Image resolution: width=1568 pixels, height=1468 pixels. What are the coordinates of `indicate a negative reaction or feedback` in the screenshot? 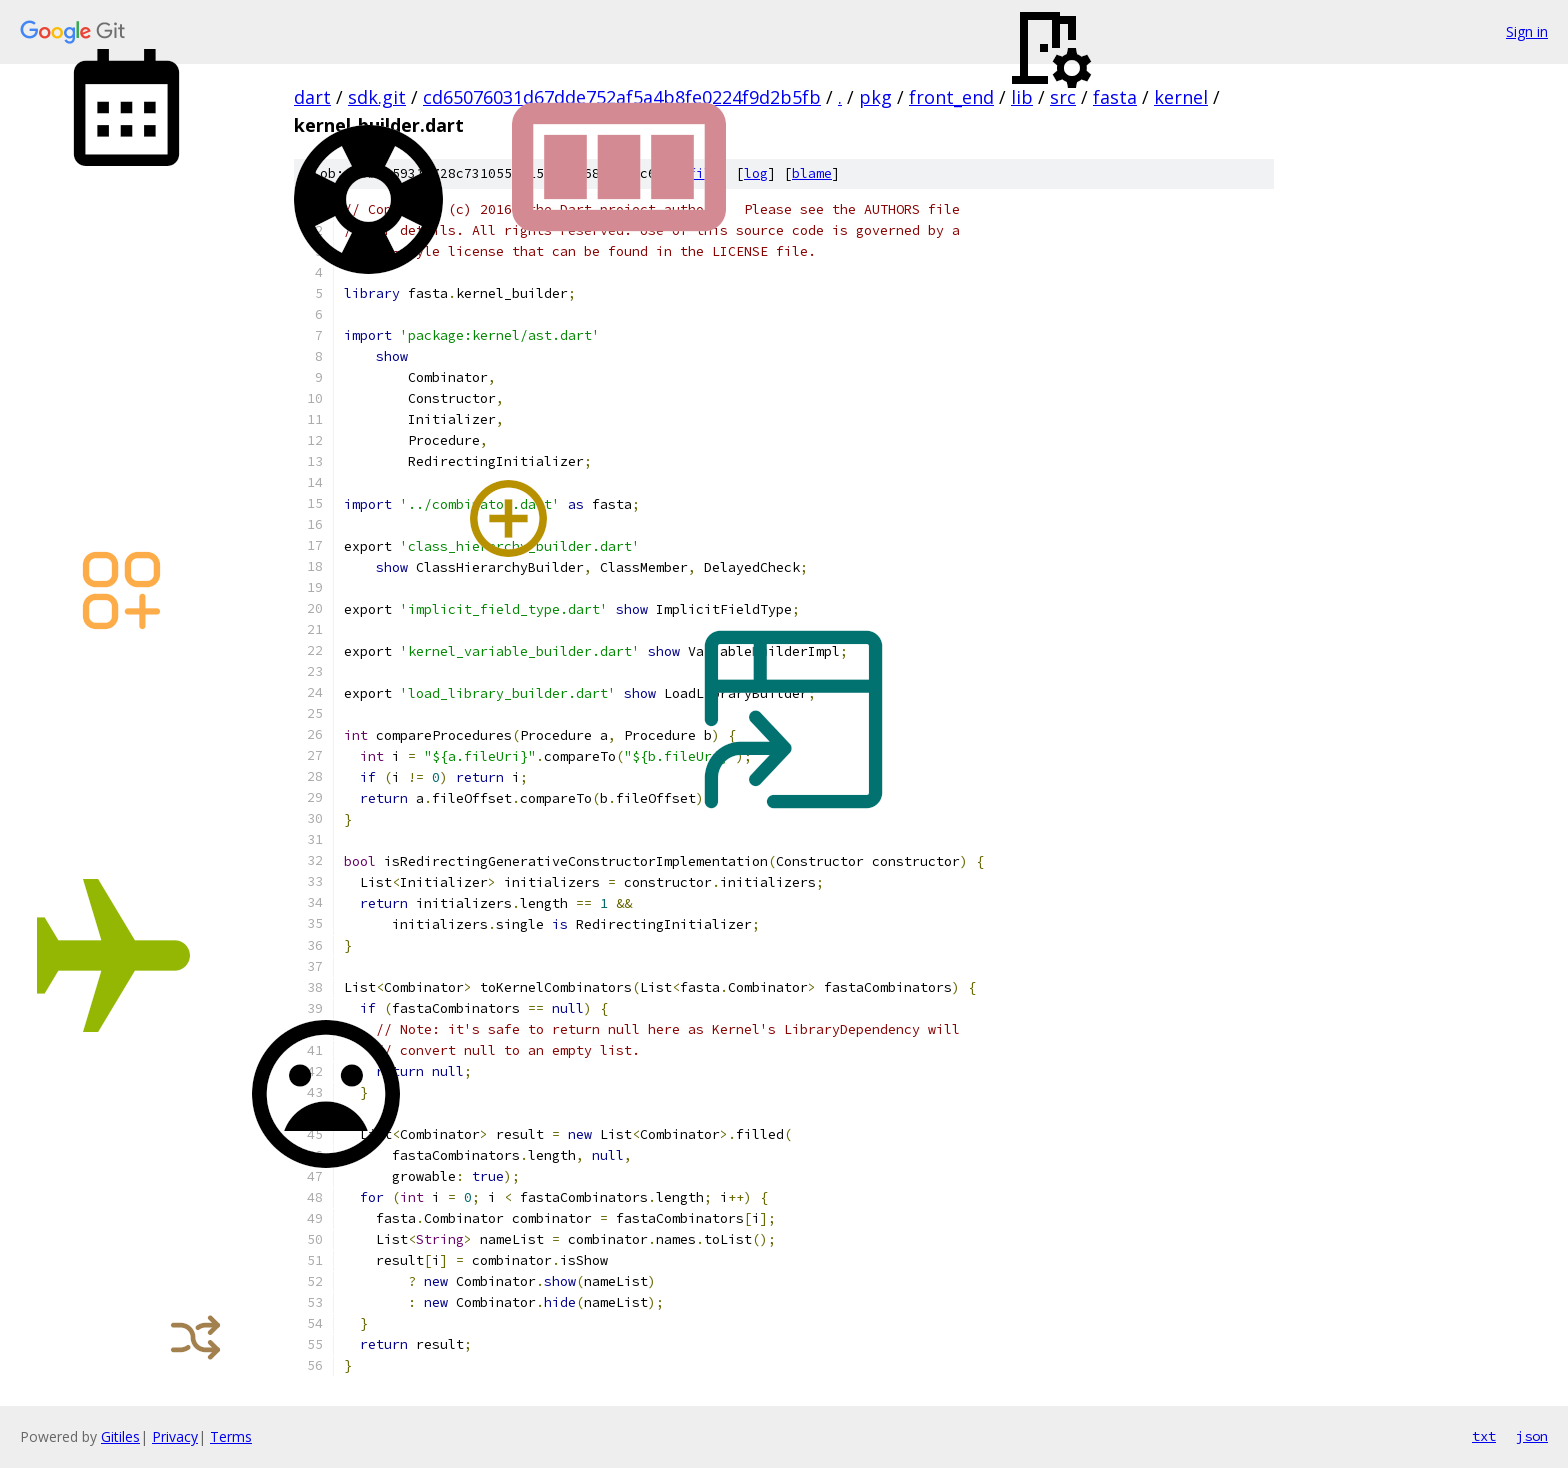 It's located at (326, 1094).